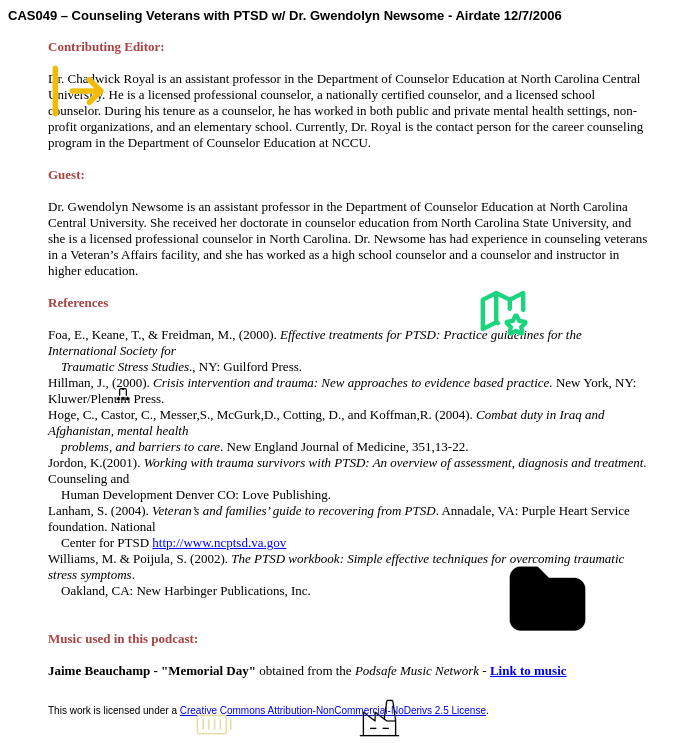 The height and width of the screenshot is (743, 698). I want to click on enter password on mobile device, so click(123, 394).